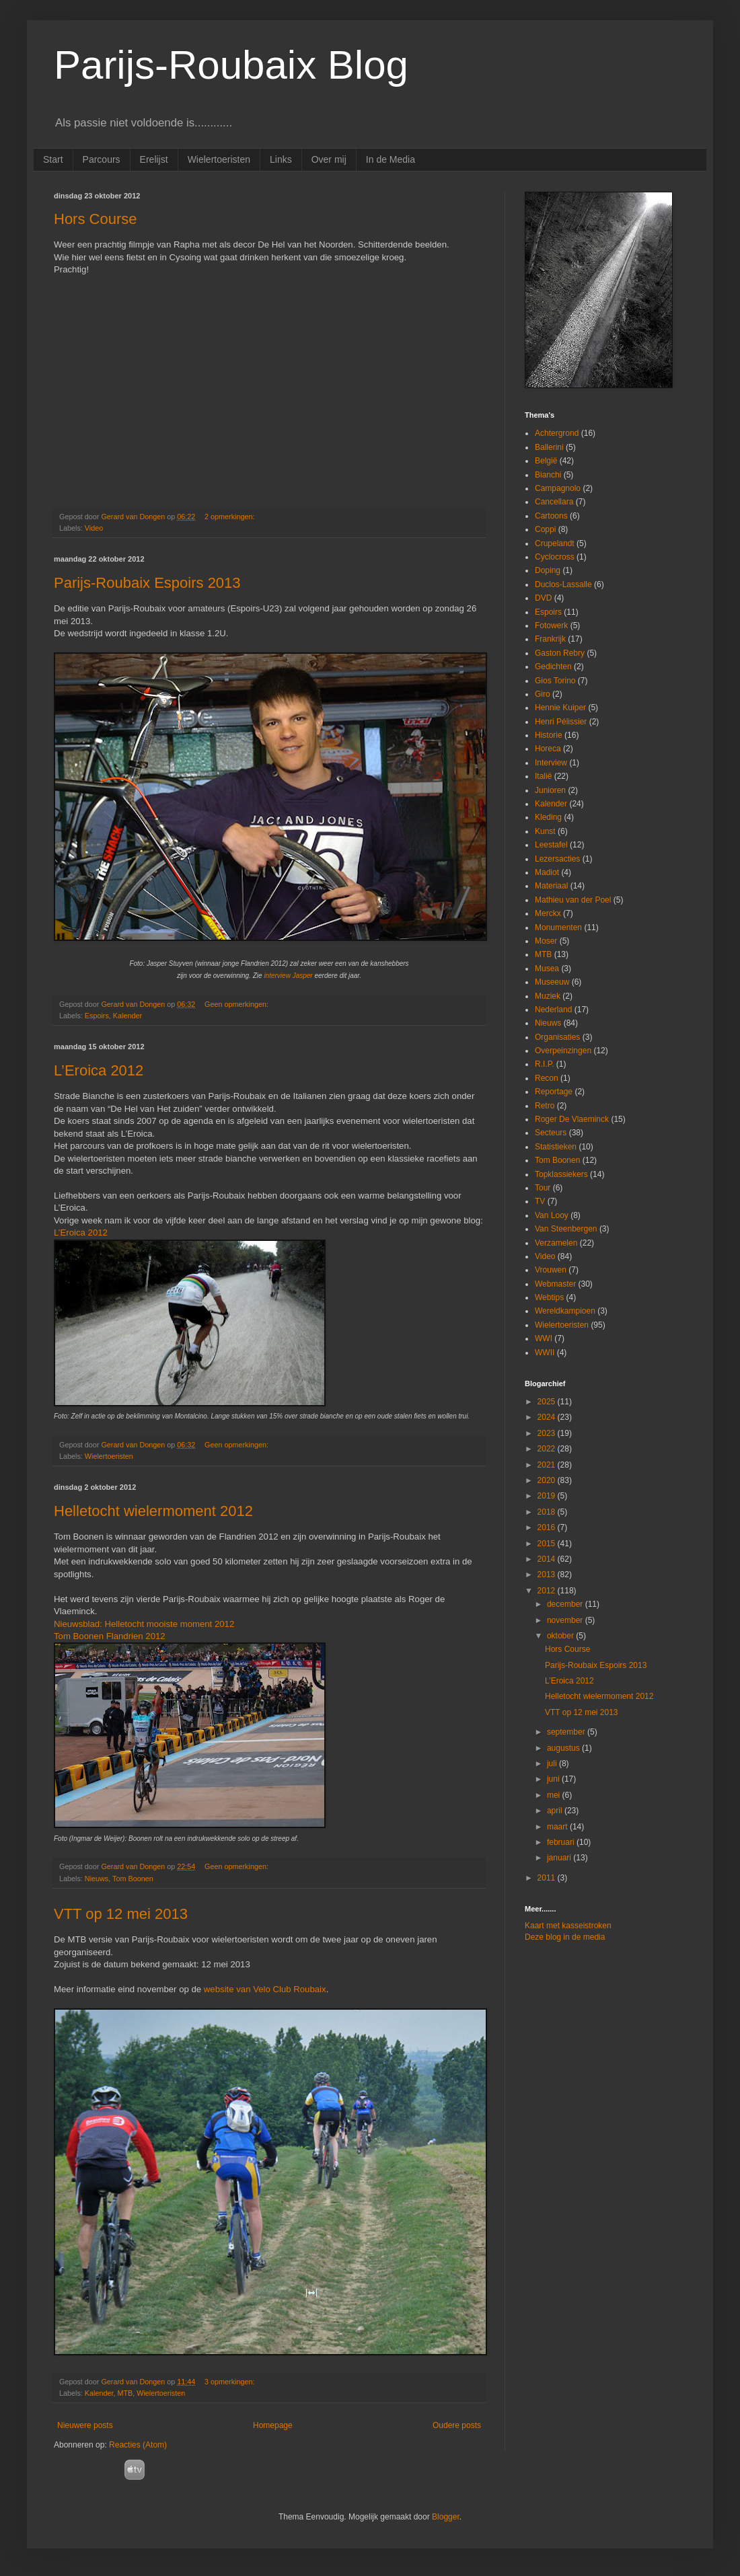  What do you see at coordinates (311, 2293) in the screenshot?
I see `adjust spacing between elements` at bounding box center [311, 2293].